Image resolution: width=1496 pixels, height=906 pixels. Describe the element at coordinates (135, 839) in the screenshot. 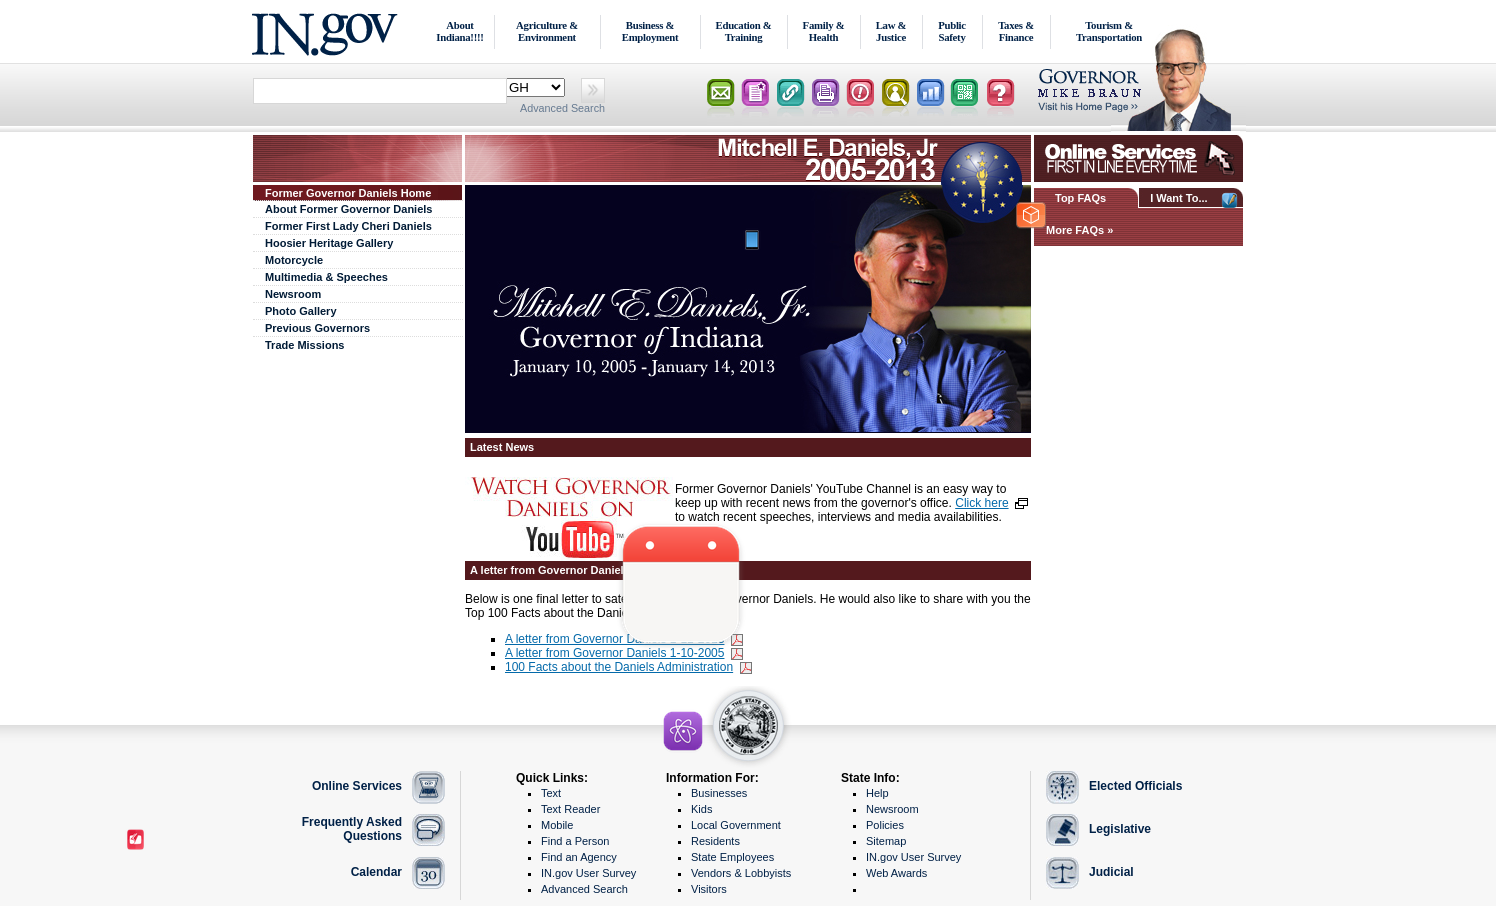

I see `an eps vector file` at that location.